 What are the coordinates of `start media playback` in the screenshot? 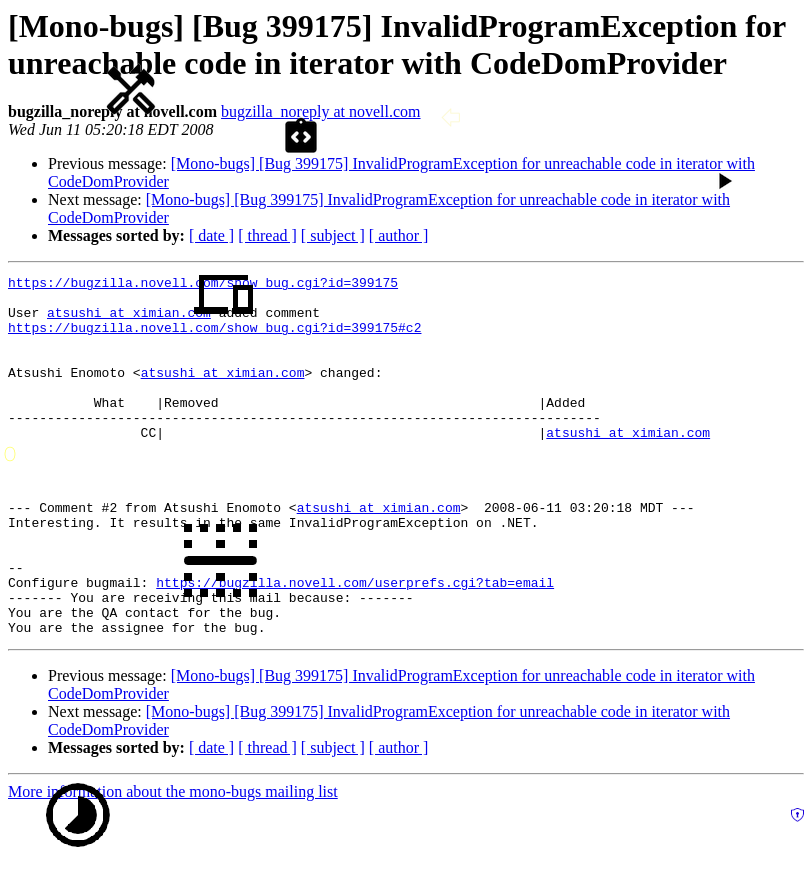 It's located at (724, 181).